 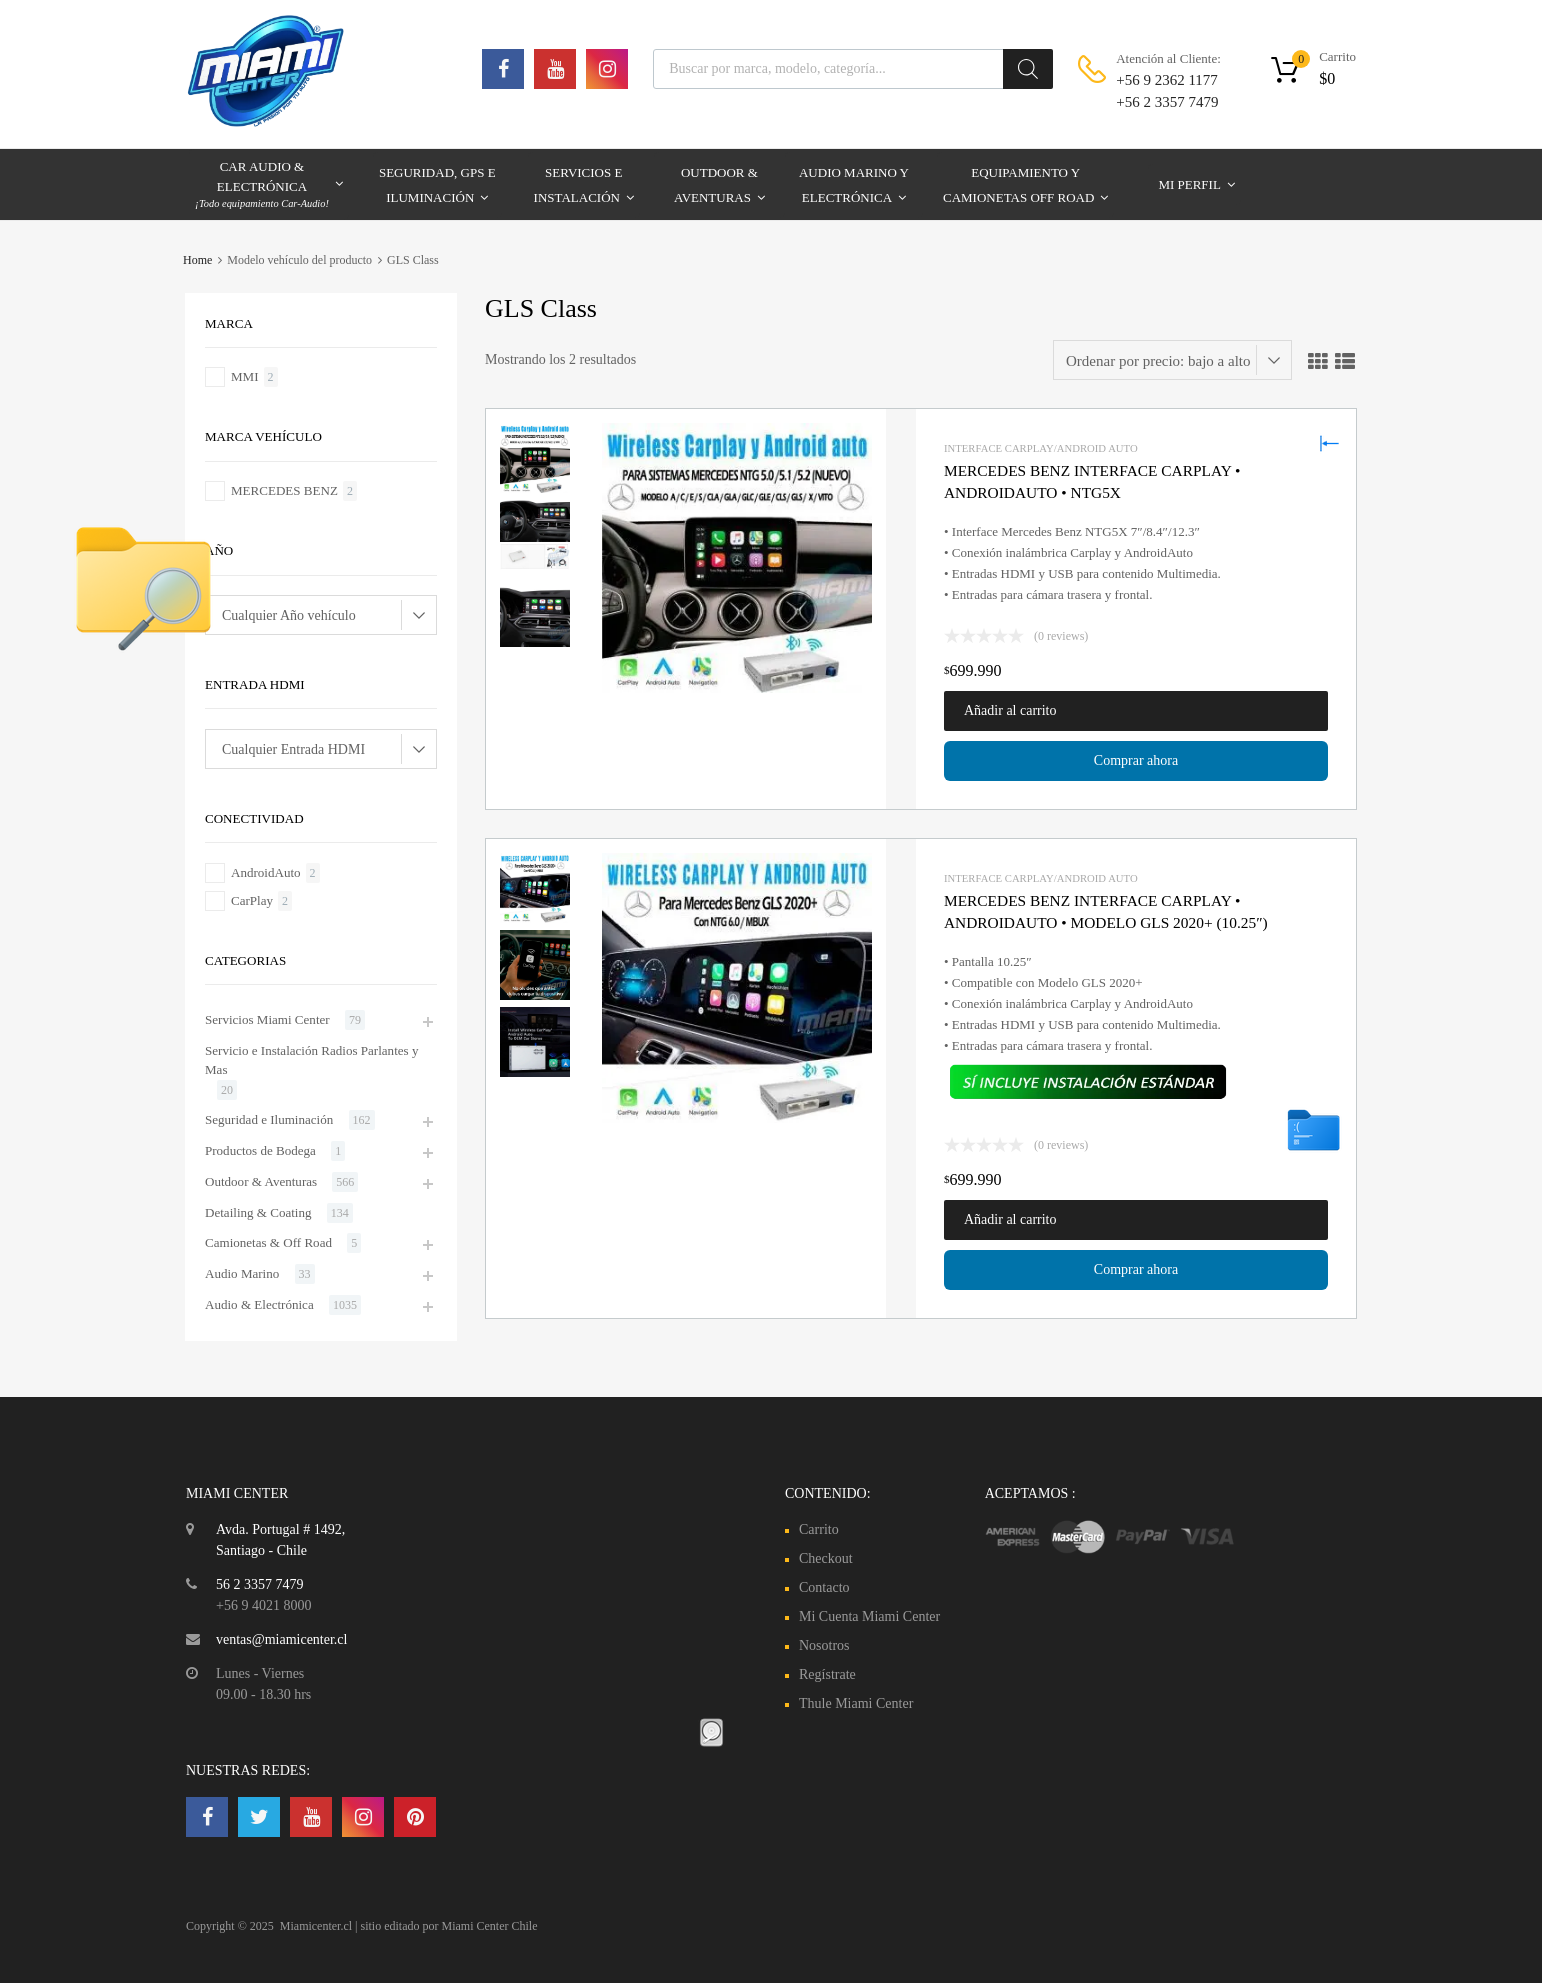 I want to click on folder containing system crash logs or error reports, so click(x=1313, y=1131).